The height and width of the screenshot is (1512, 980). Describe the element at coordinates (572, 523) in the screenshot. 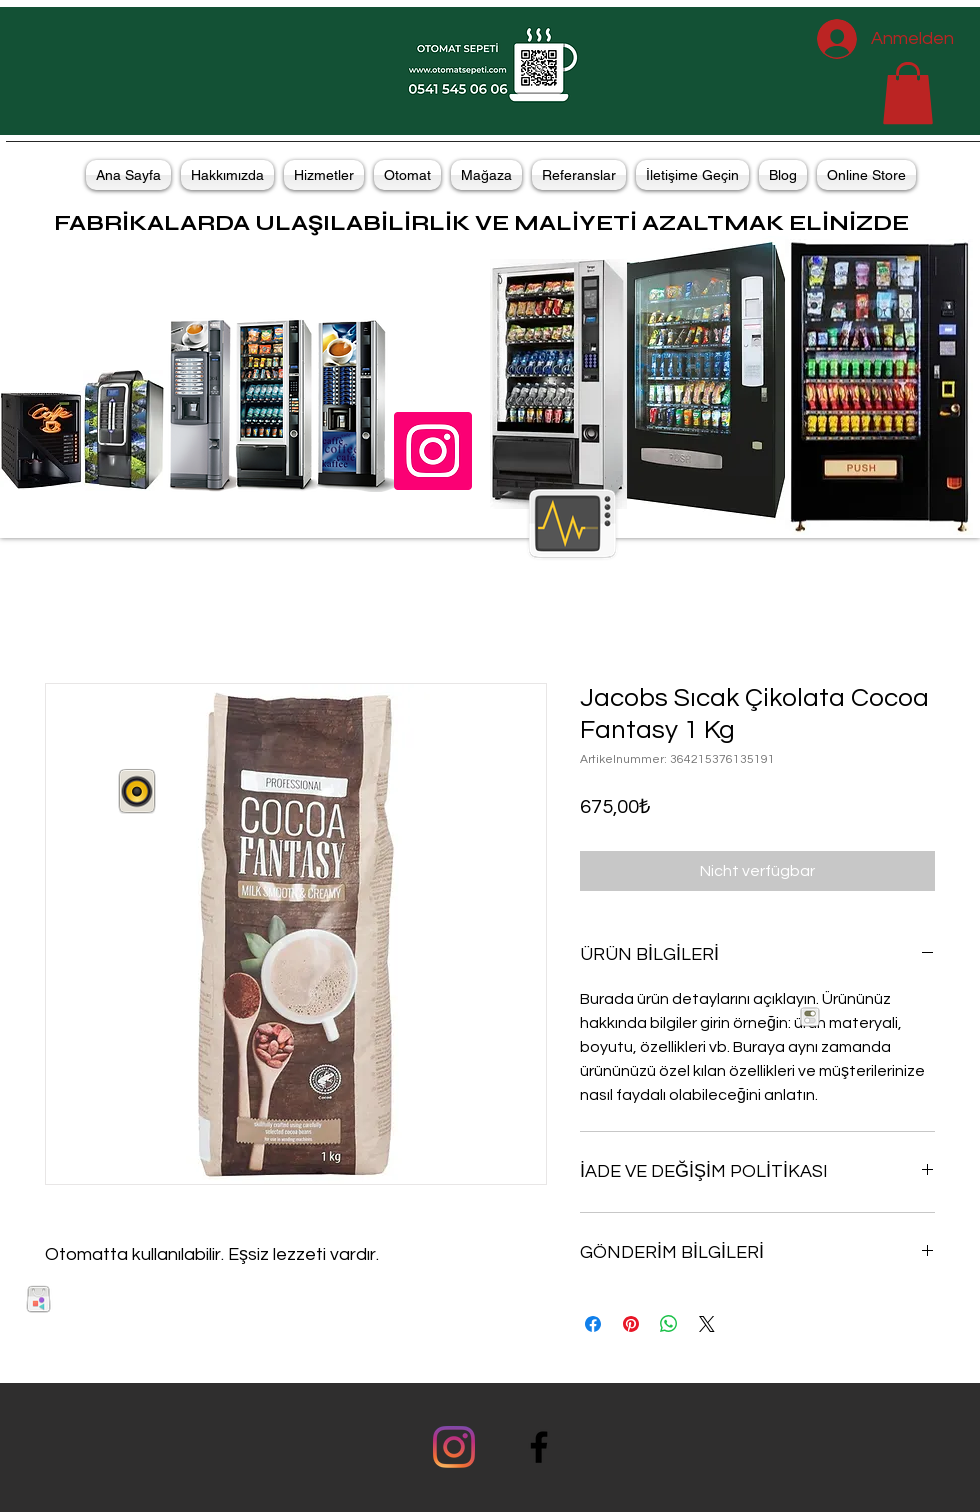

I see `launch htop system monitor application` at that location.